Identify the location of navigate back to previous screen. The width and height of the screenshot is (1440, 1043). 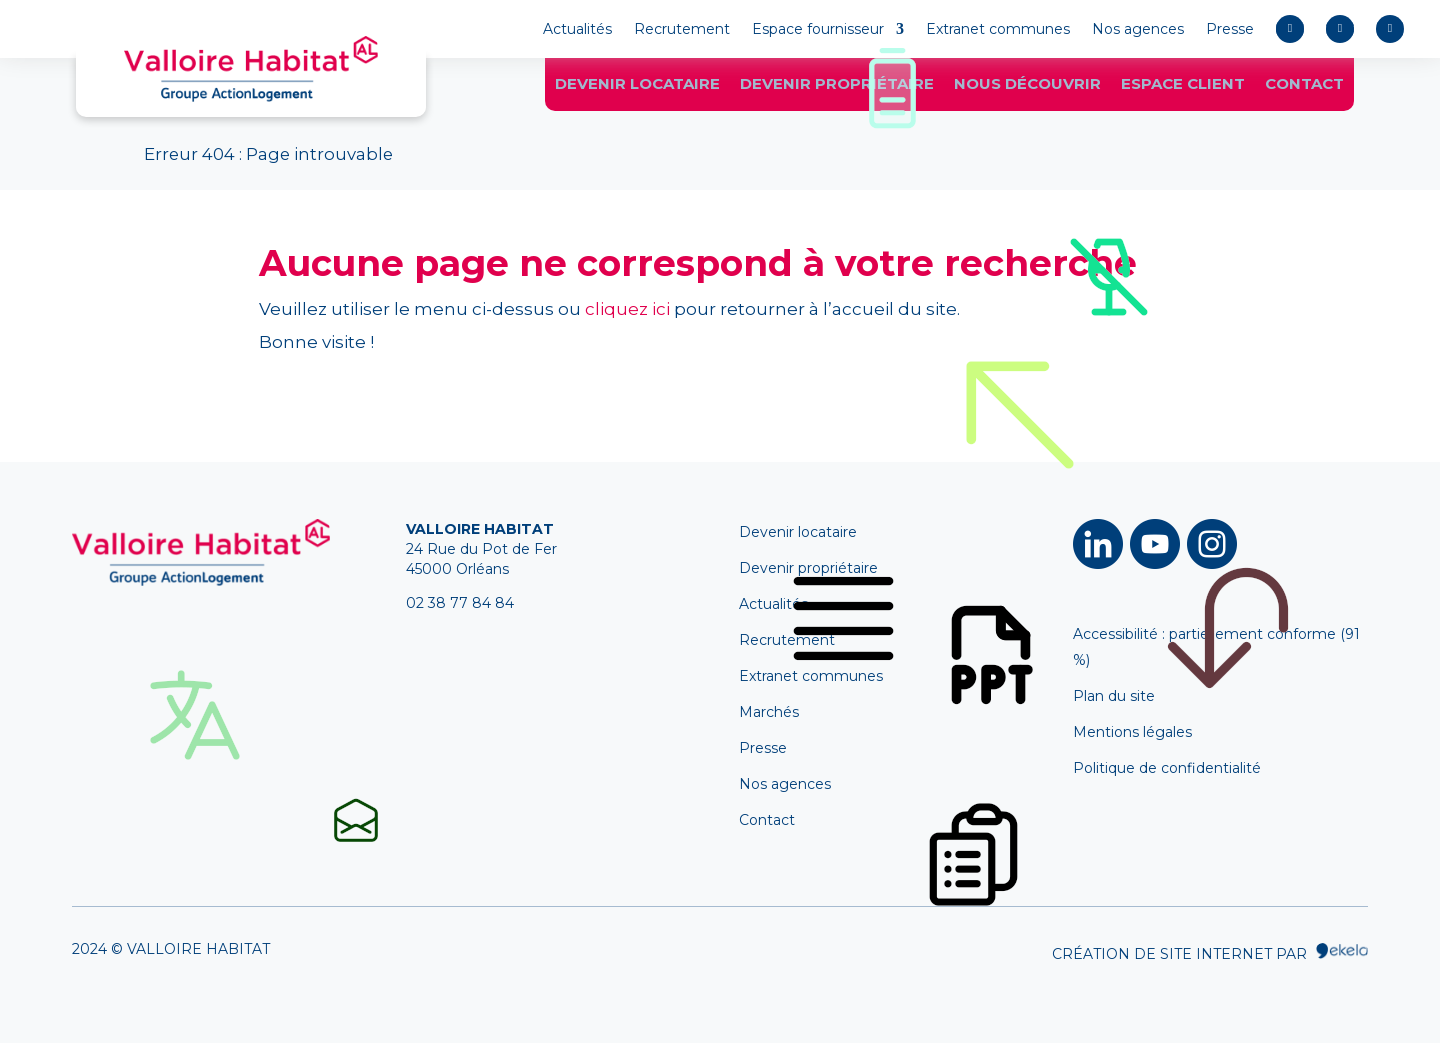
(1020, 415).